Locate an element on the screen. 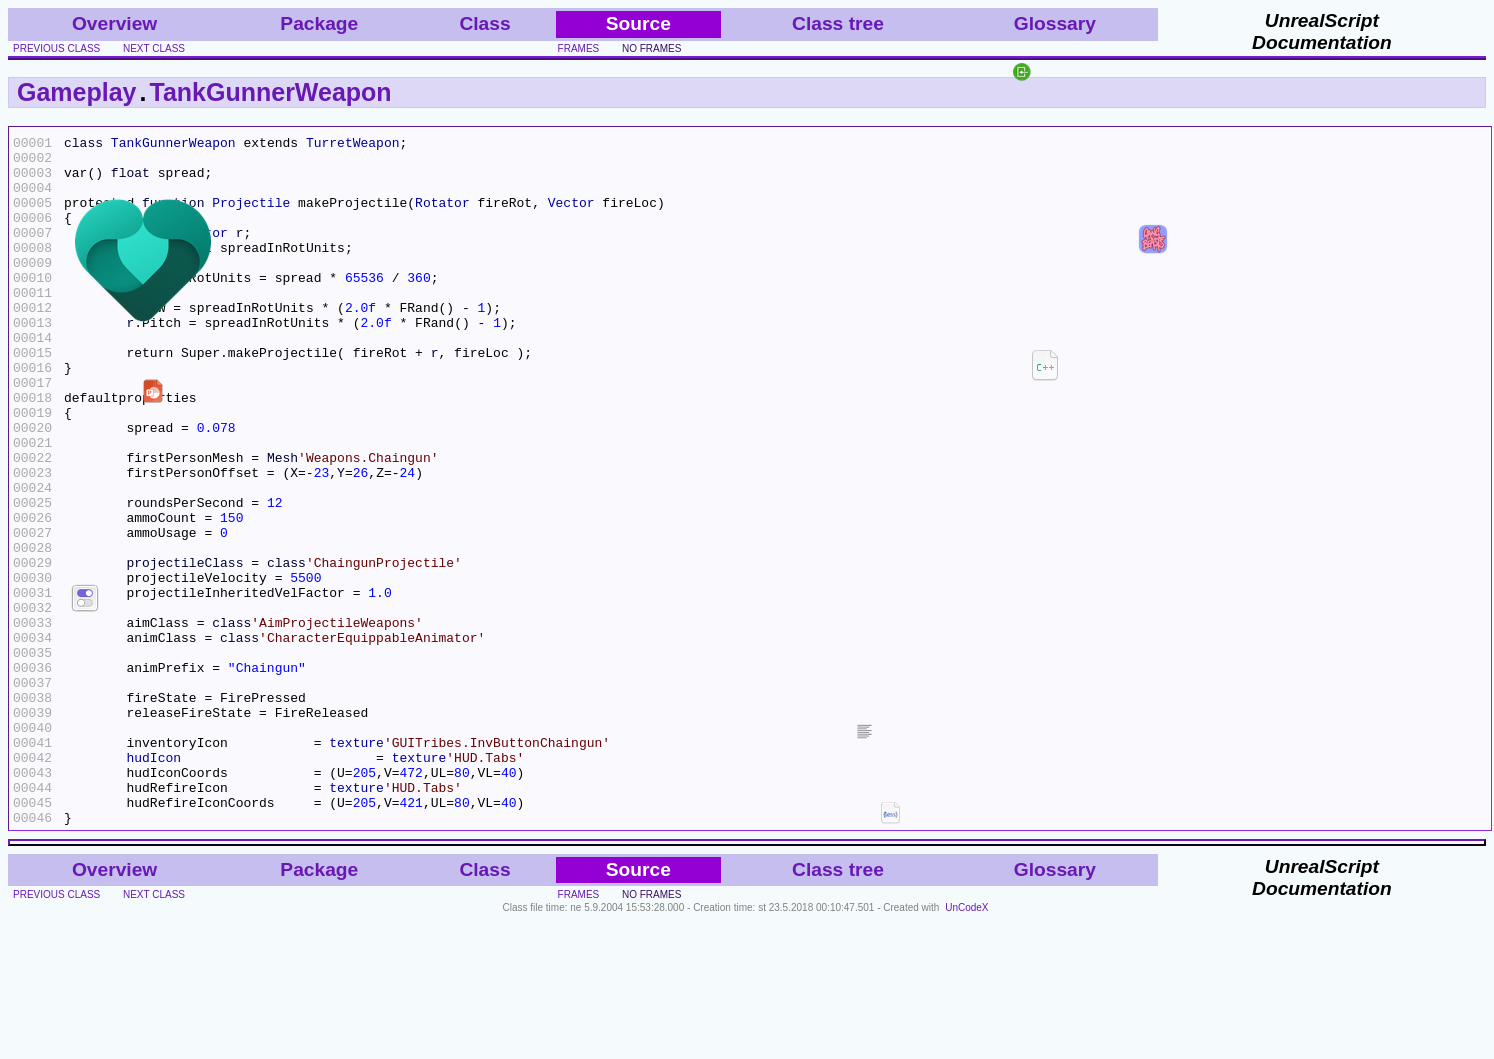 The image size is (1494, 1059). launch Gang Beasts game is located at coordinates (1153, 239).